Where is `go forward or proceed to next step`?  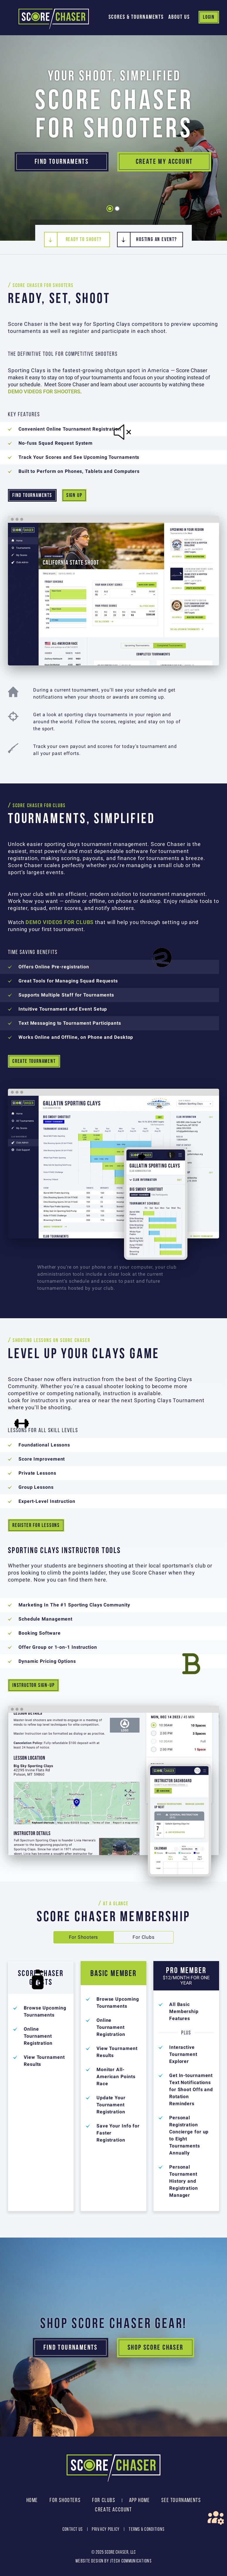 go forward or proceed to next step is located at coordinates (142, 1157).